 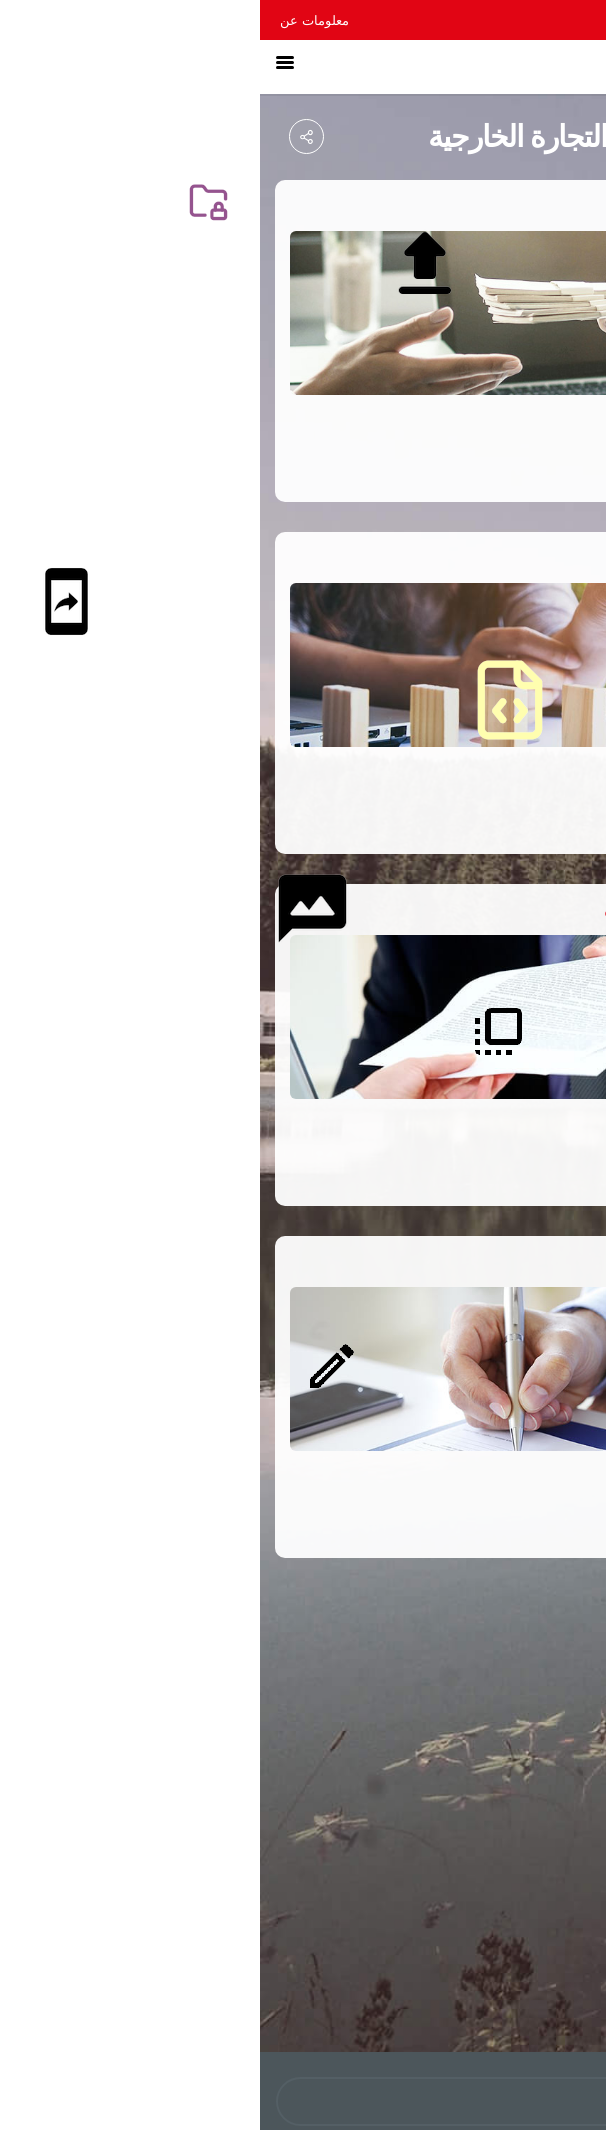 What do you see at coordinates (332, 1366) in the screenshot?
I see `edit or modify content` at bounding box center [332, 1366].